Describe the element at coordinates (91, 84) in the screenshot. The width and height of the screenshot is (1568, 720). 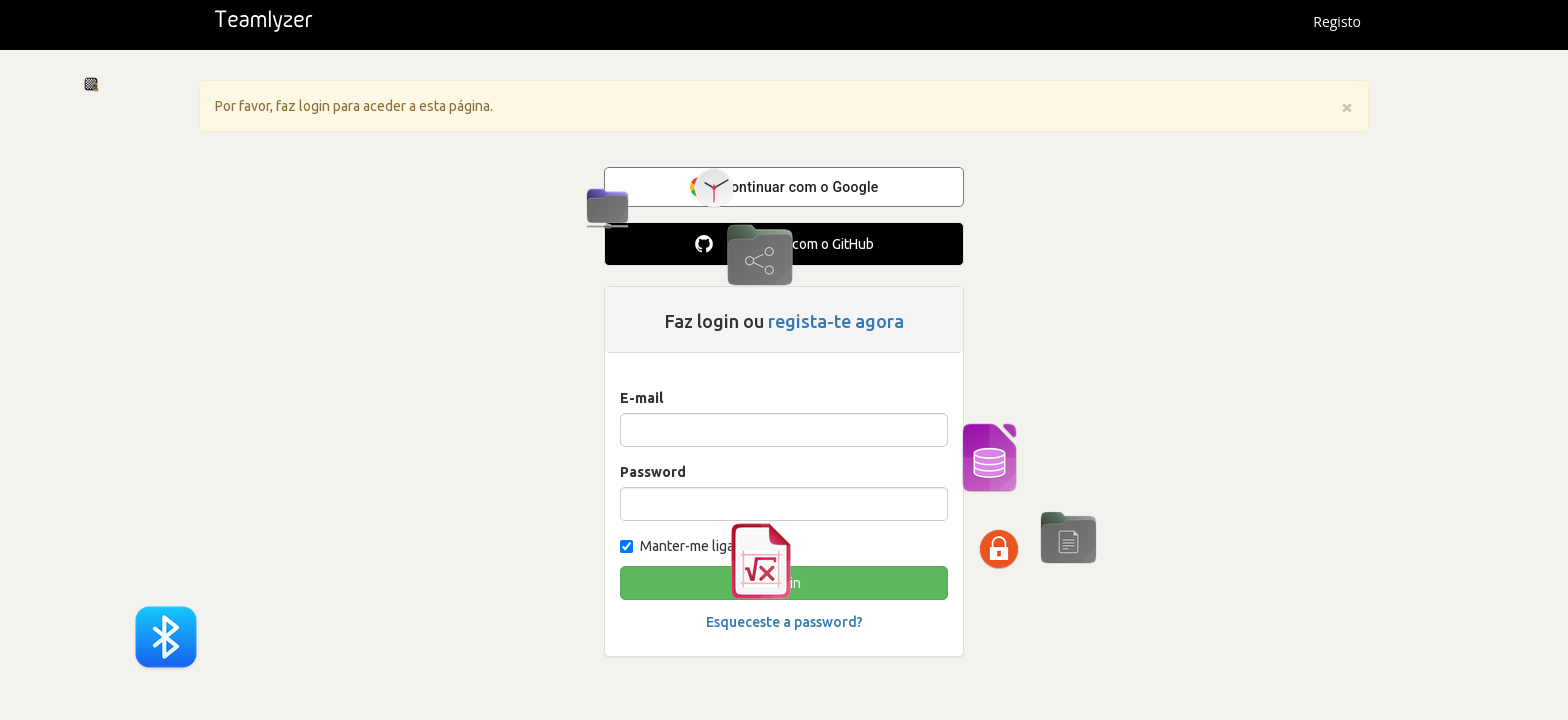
I see `open the chess game application` at that location.